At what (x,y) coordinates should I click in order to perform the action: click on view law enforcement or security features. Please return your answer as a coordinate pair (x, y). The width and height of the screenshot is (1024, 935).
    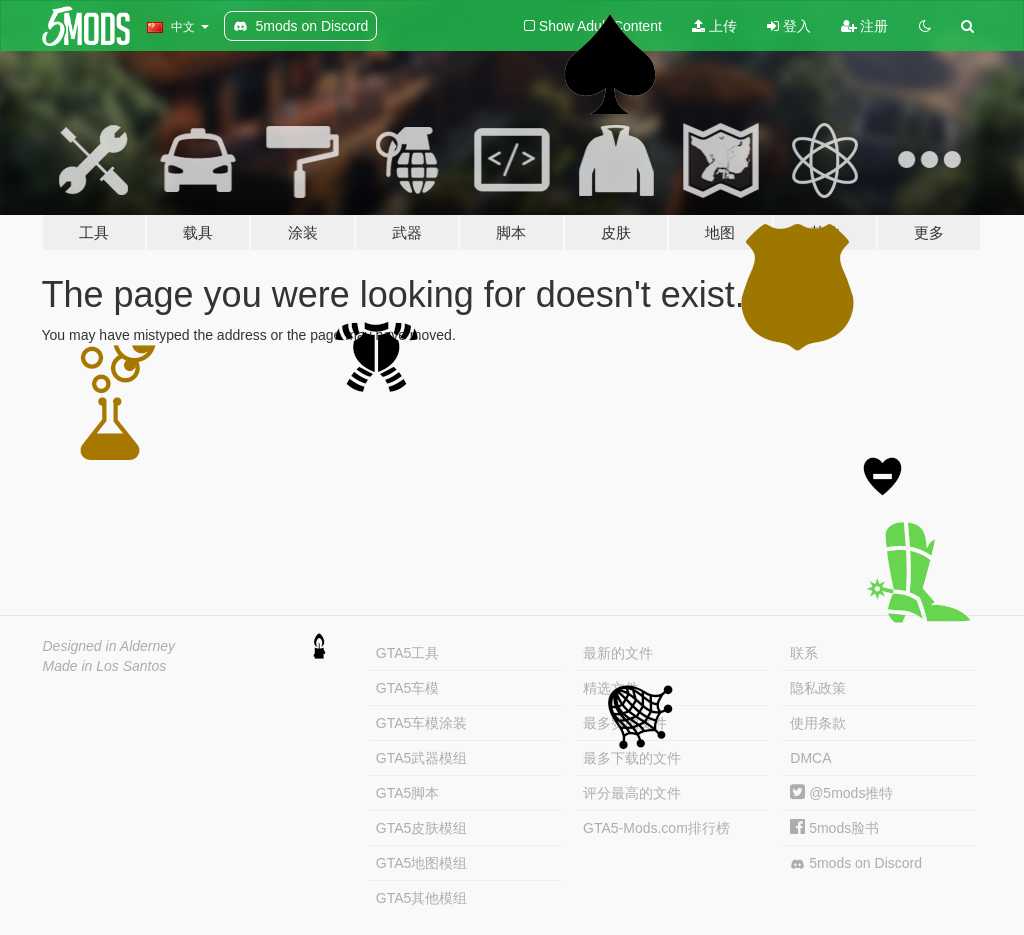
    Looking at the image, I should click on (797, 287).